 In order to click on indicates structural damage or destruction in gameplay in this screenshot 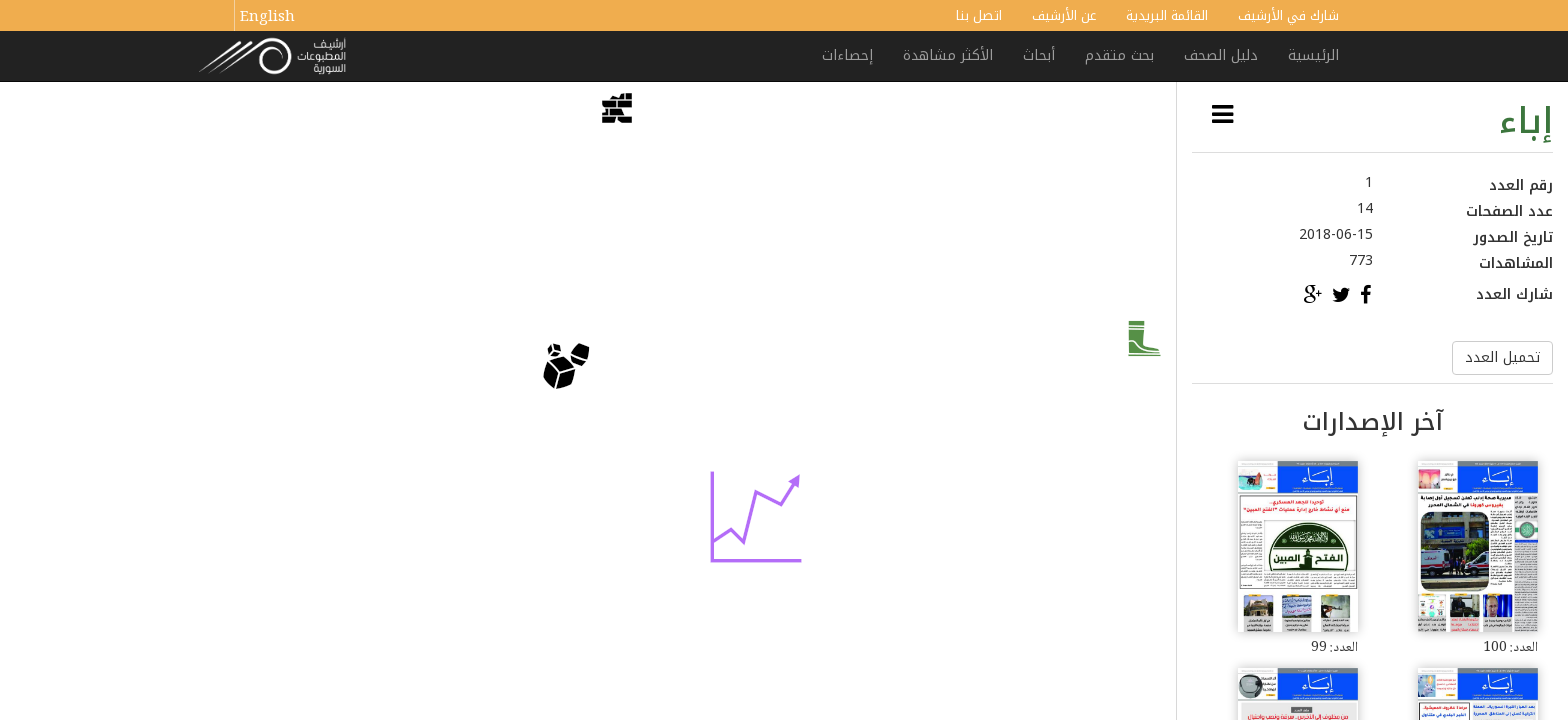, I will do `click(617, 108)`.